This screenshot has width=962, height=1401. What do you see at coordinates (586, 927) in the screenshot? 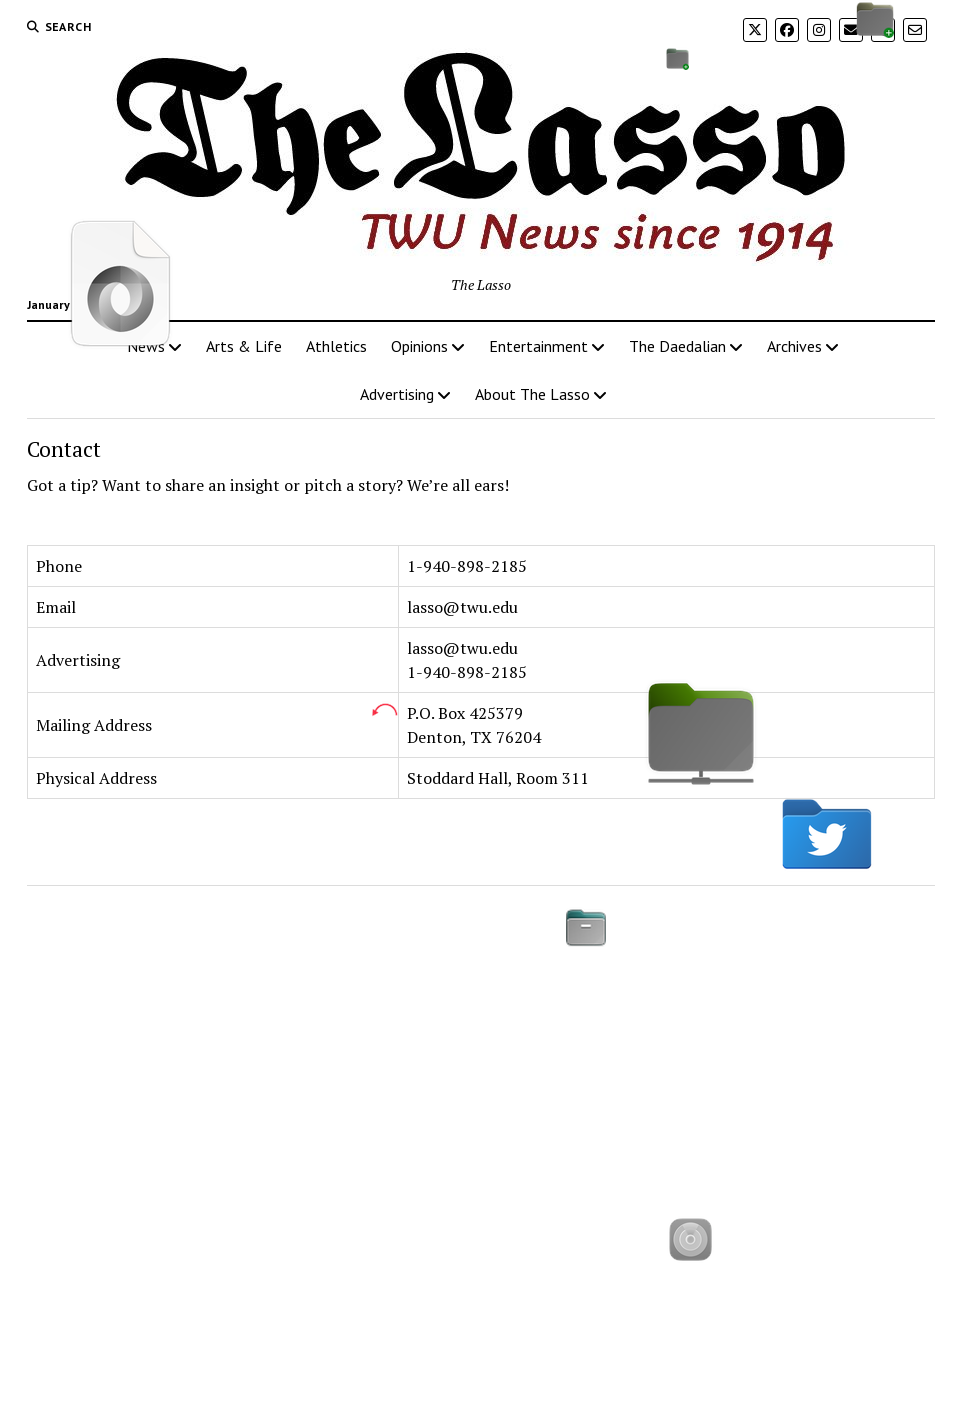
I see `open the file manager application` at bounding box center [586, 927].